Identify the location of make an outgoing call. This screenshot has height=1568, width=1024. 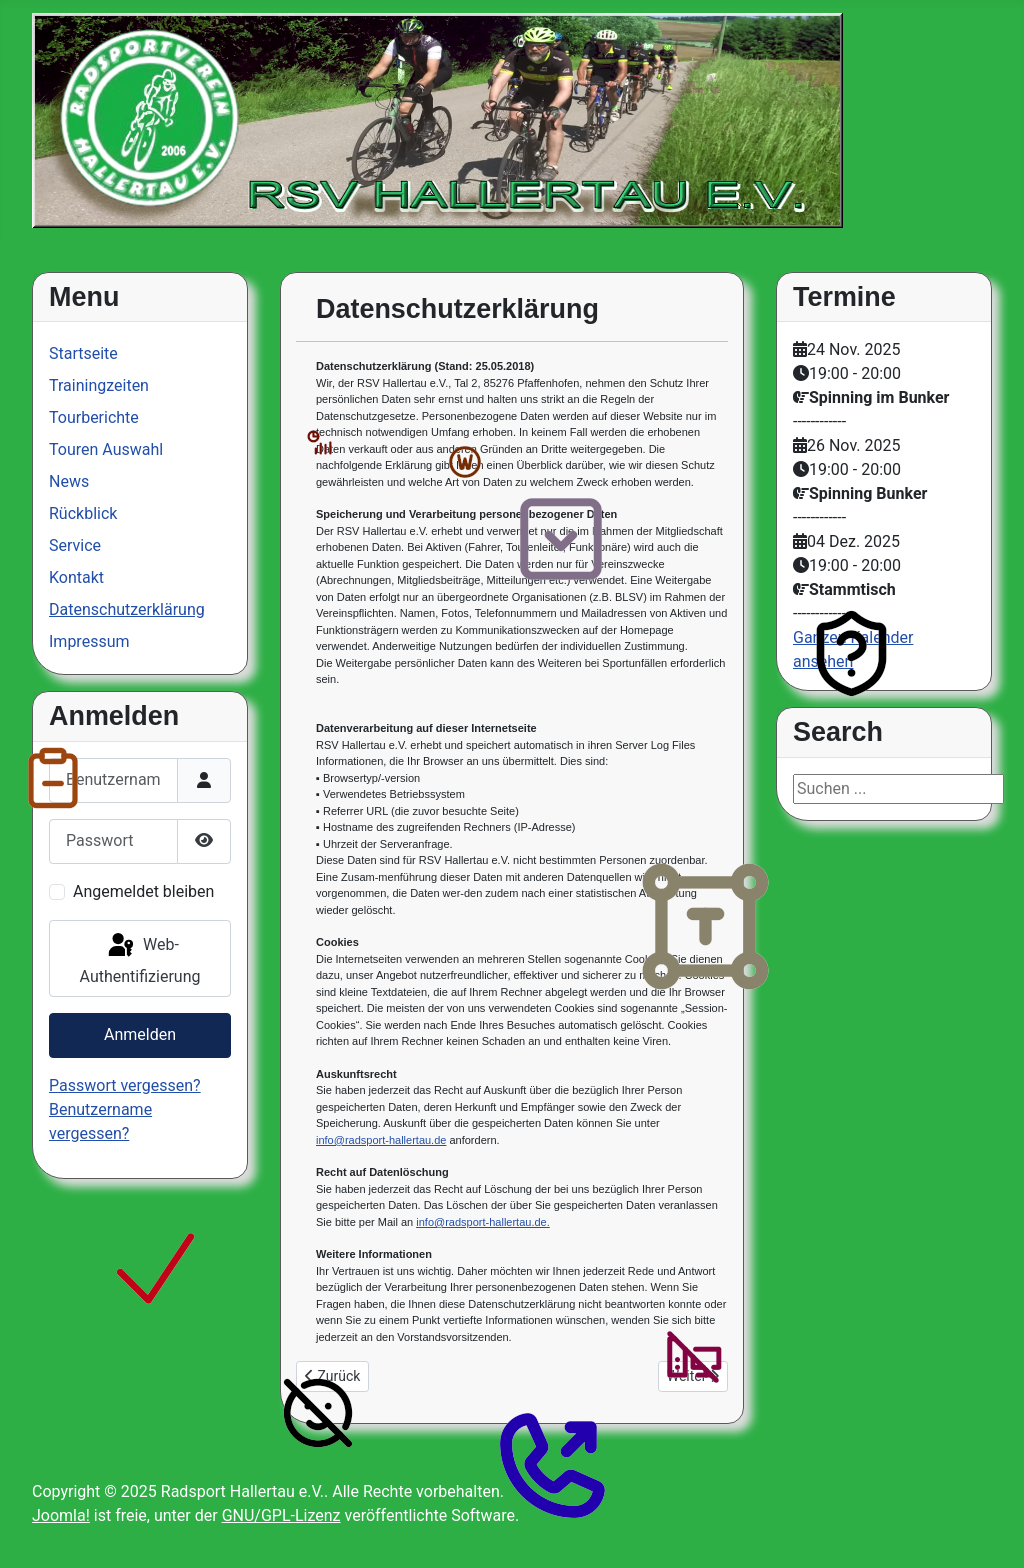
(554, 1463).